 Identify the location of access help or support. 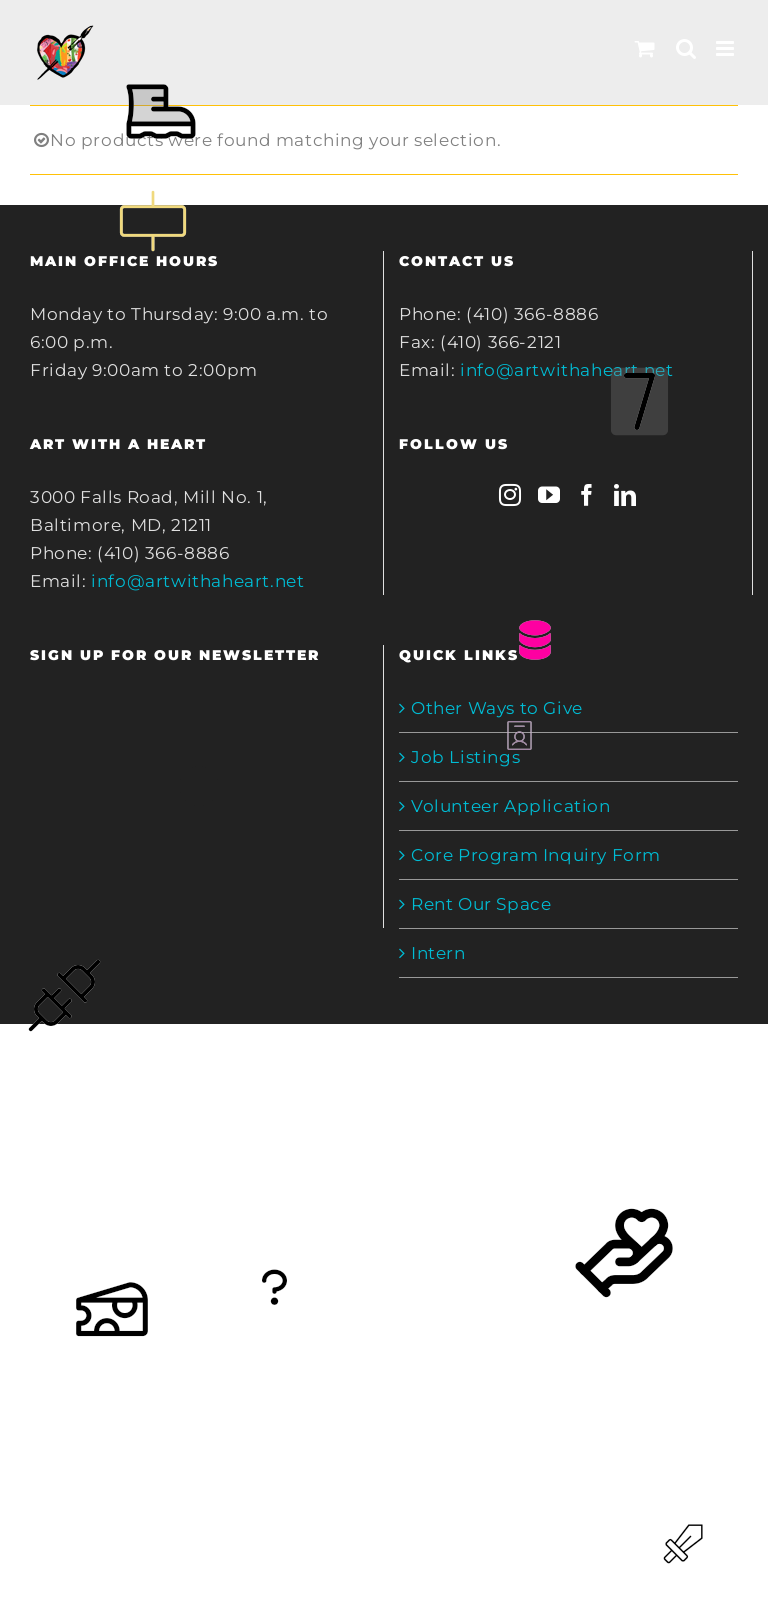
(274, 1286).